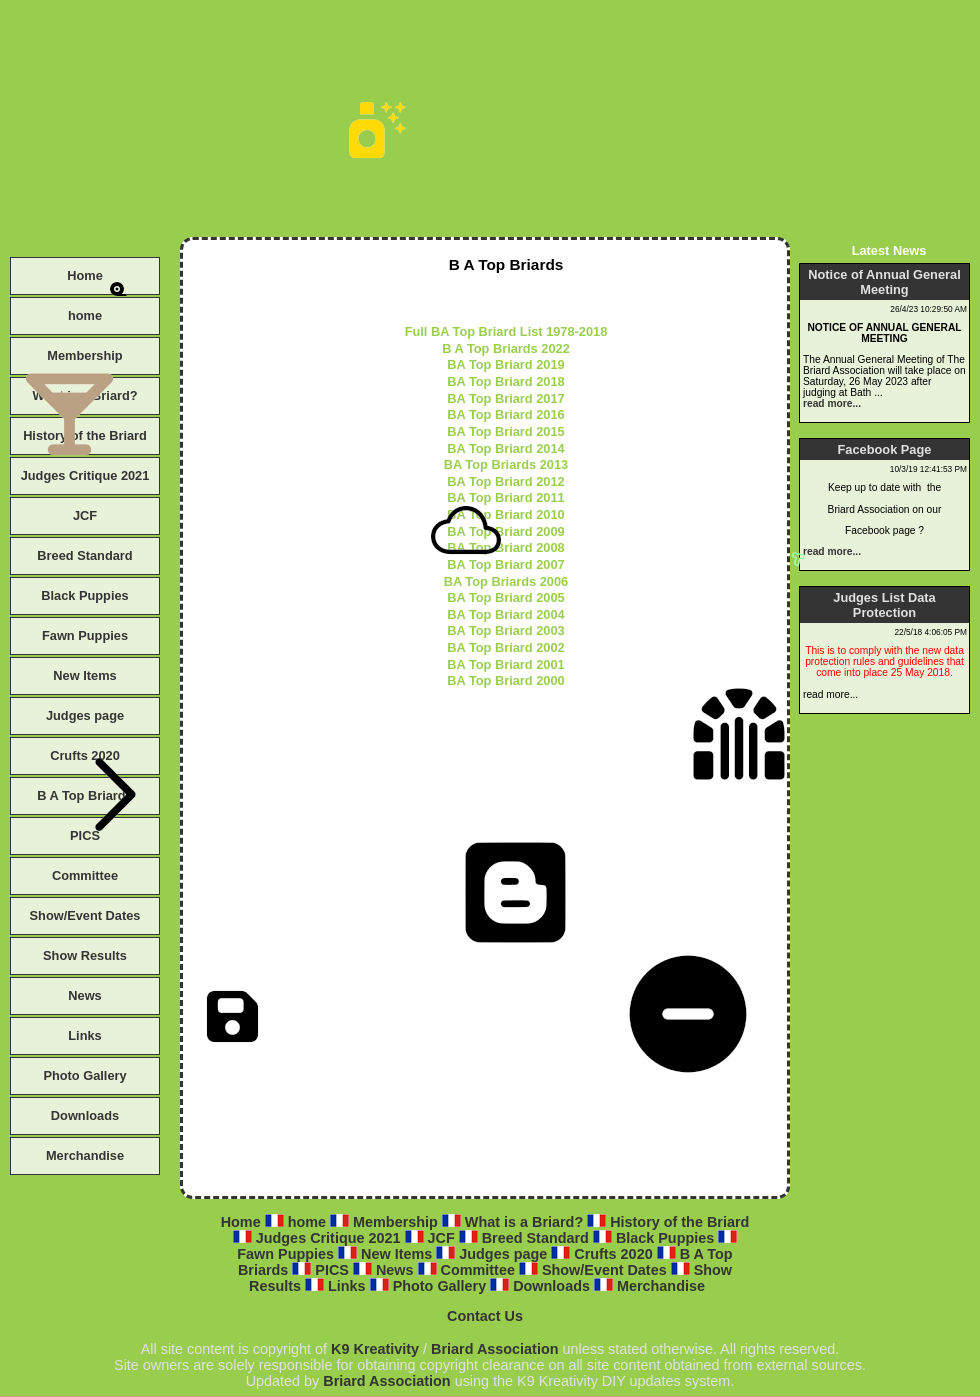 Image resolution: width=980 pixels, height=1397 pixels. I want to click on save current file or document, so click(232, 1016).